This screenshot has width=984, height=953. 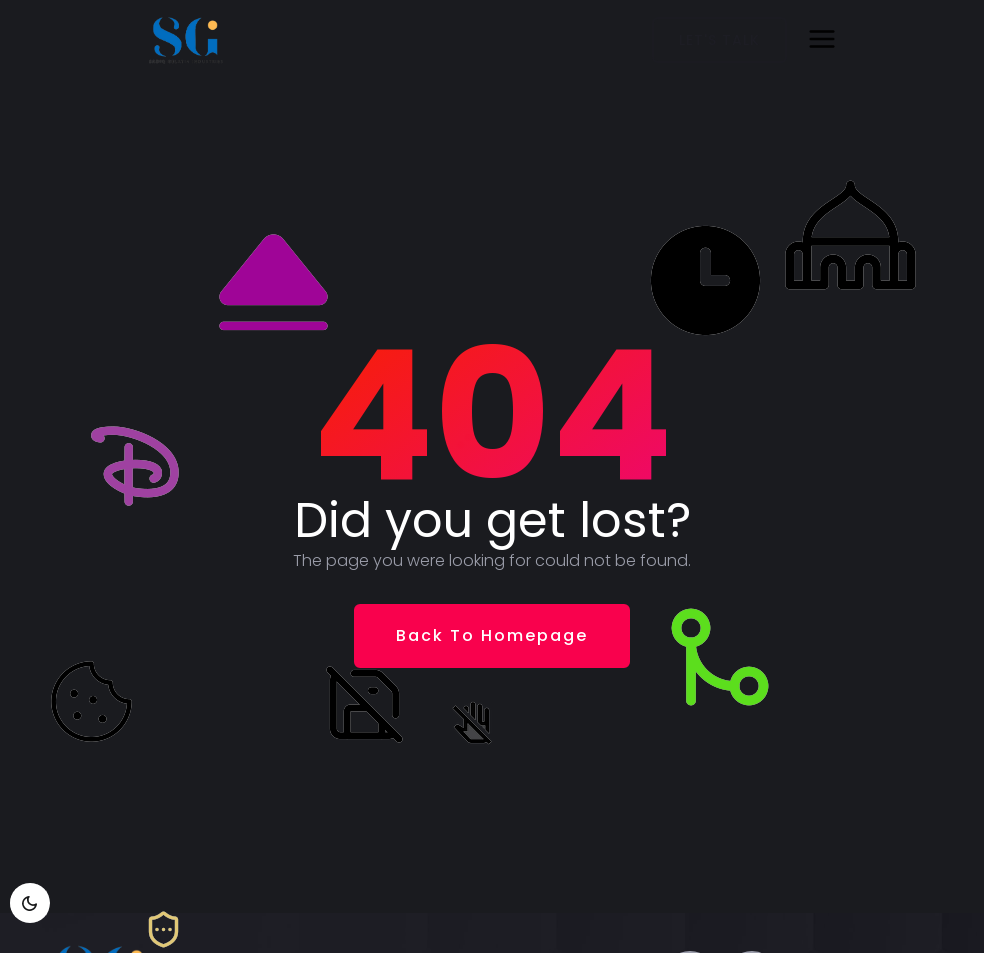 I want to click on view current time, so click(x=705, y=280).